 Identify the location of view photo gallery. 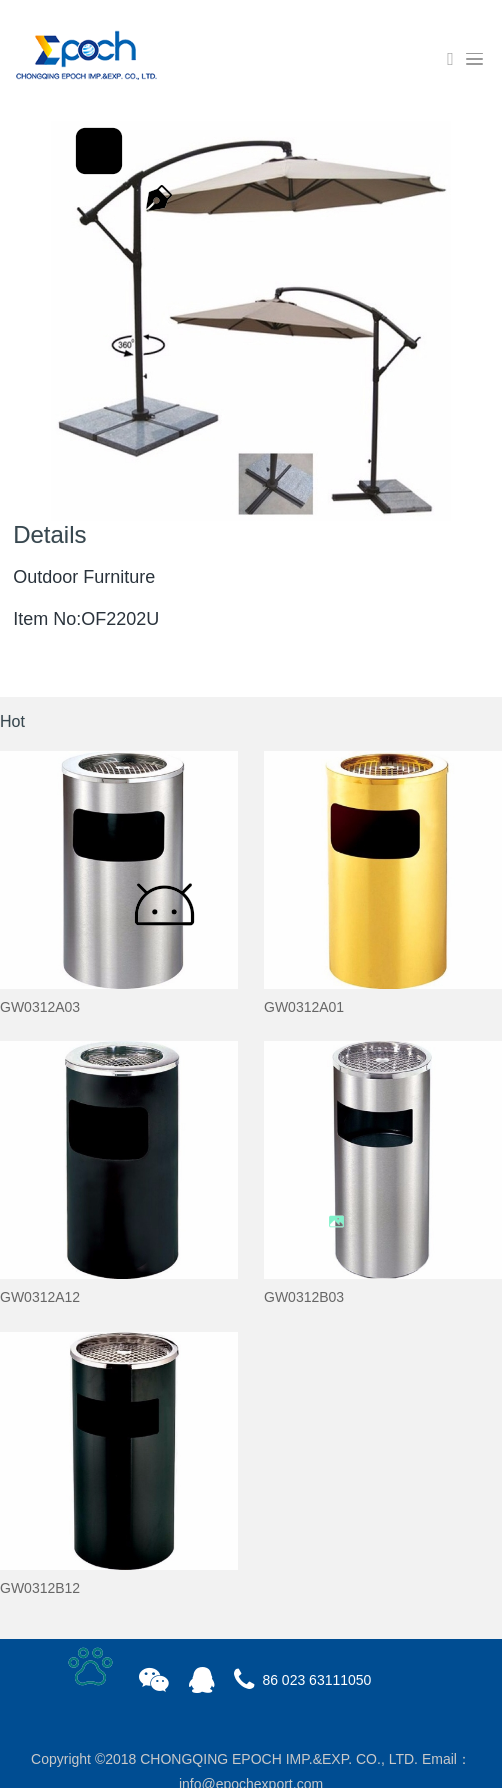
(336, 1221).